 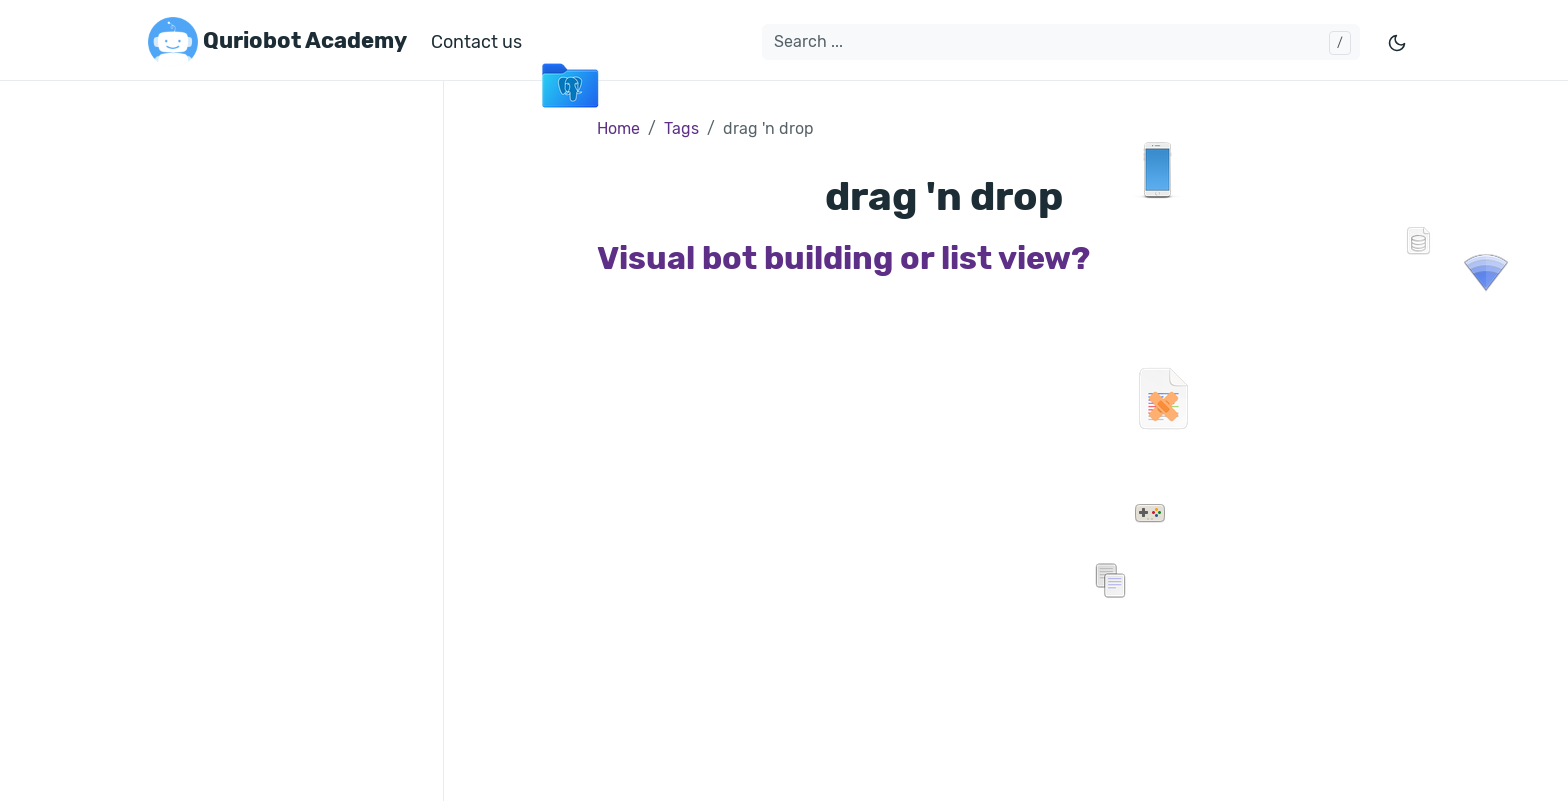 What do you see at coordinates (1163, 398) in the screenshot?
I see `a patch or diff file for code changes` at bounding box center [1163, 398].